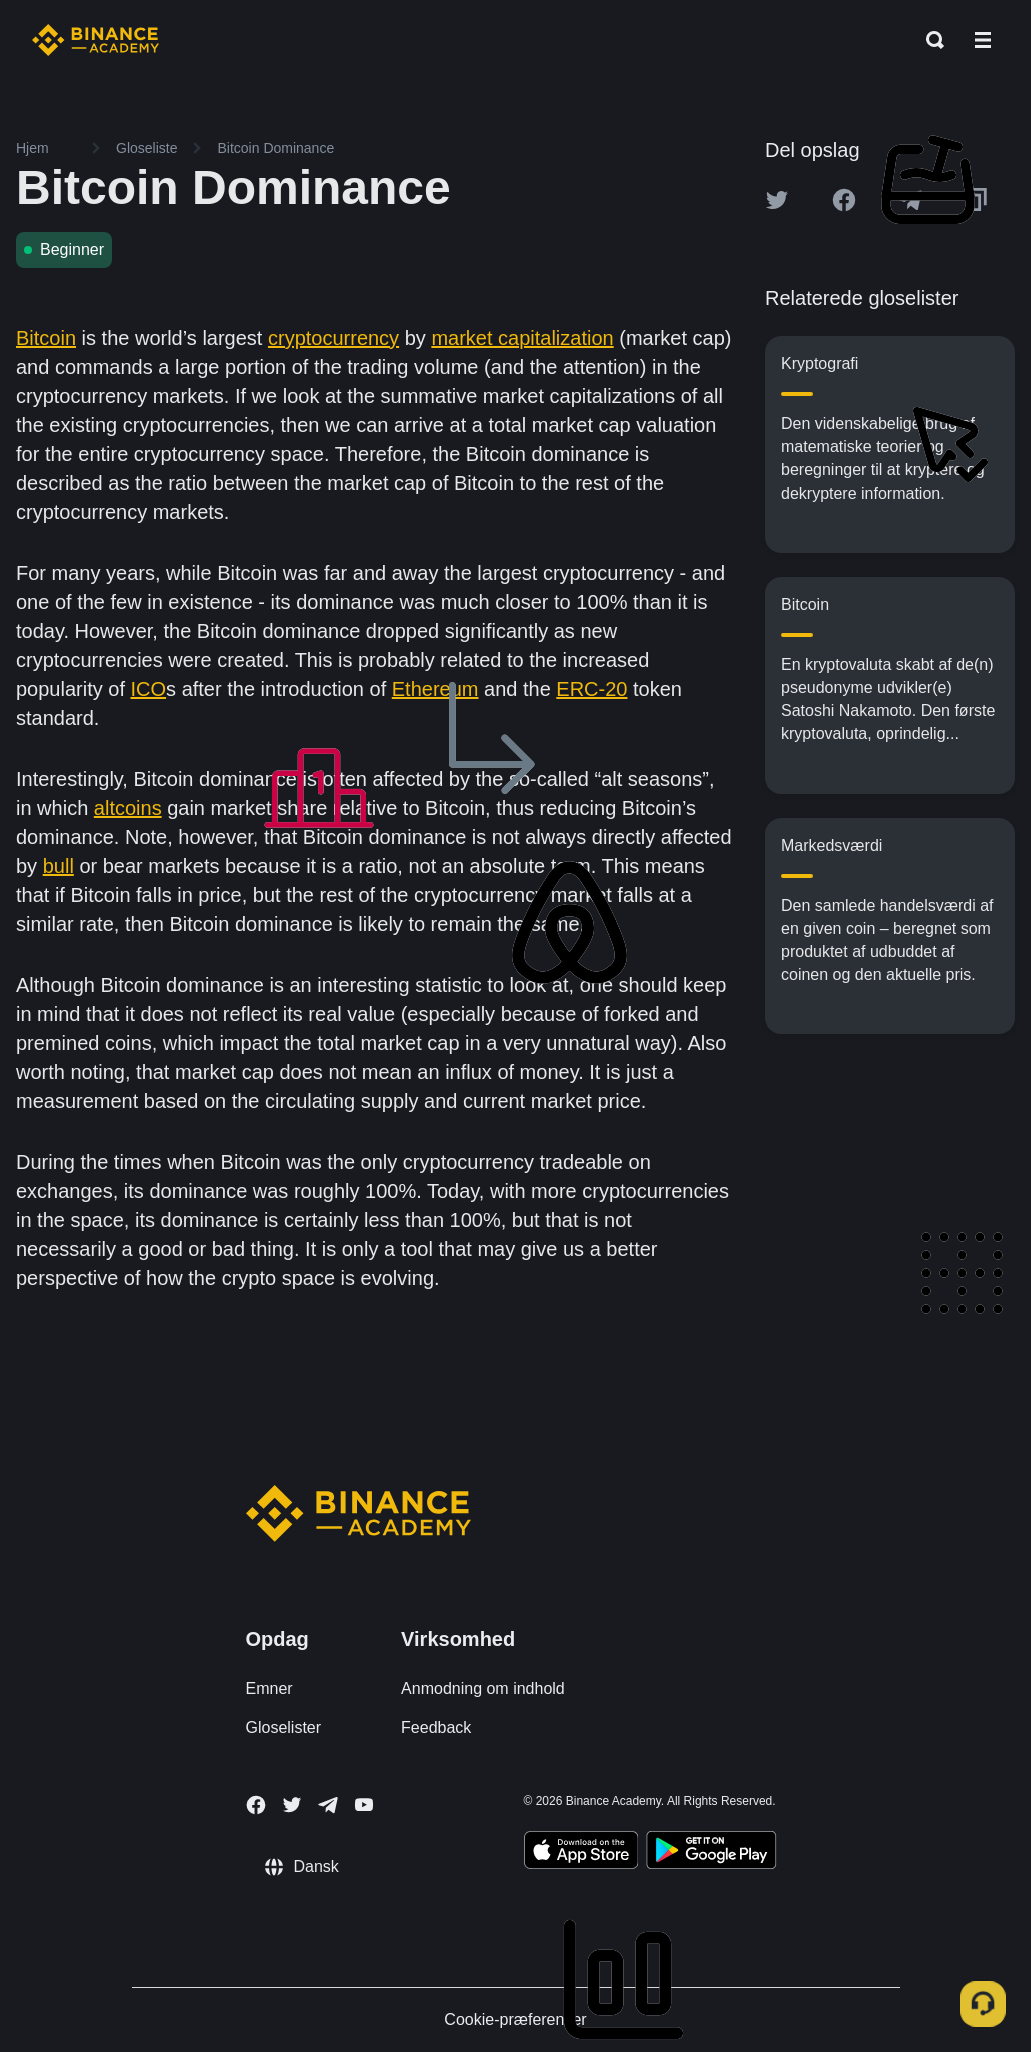 This screenshot has height=2052, width=1031. I want to click on access sandbox or testing environment, so click(928, 182).